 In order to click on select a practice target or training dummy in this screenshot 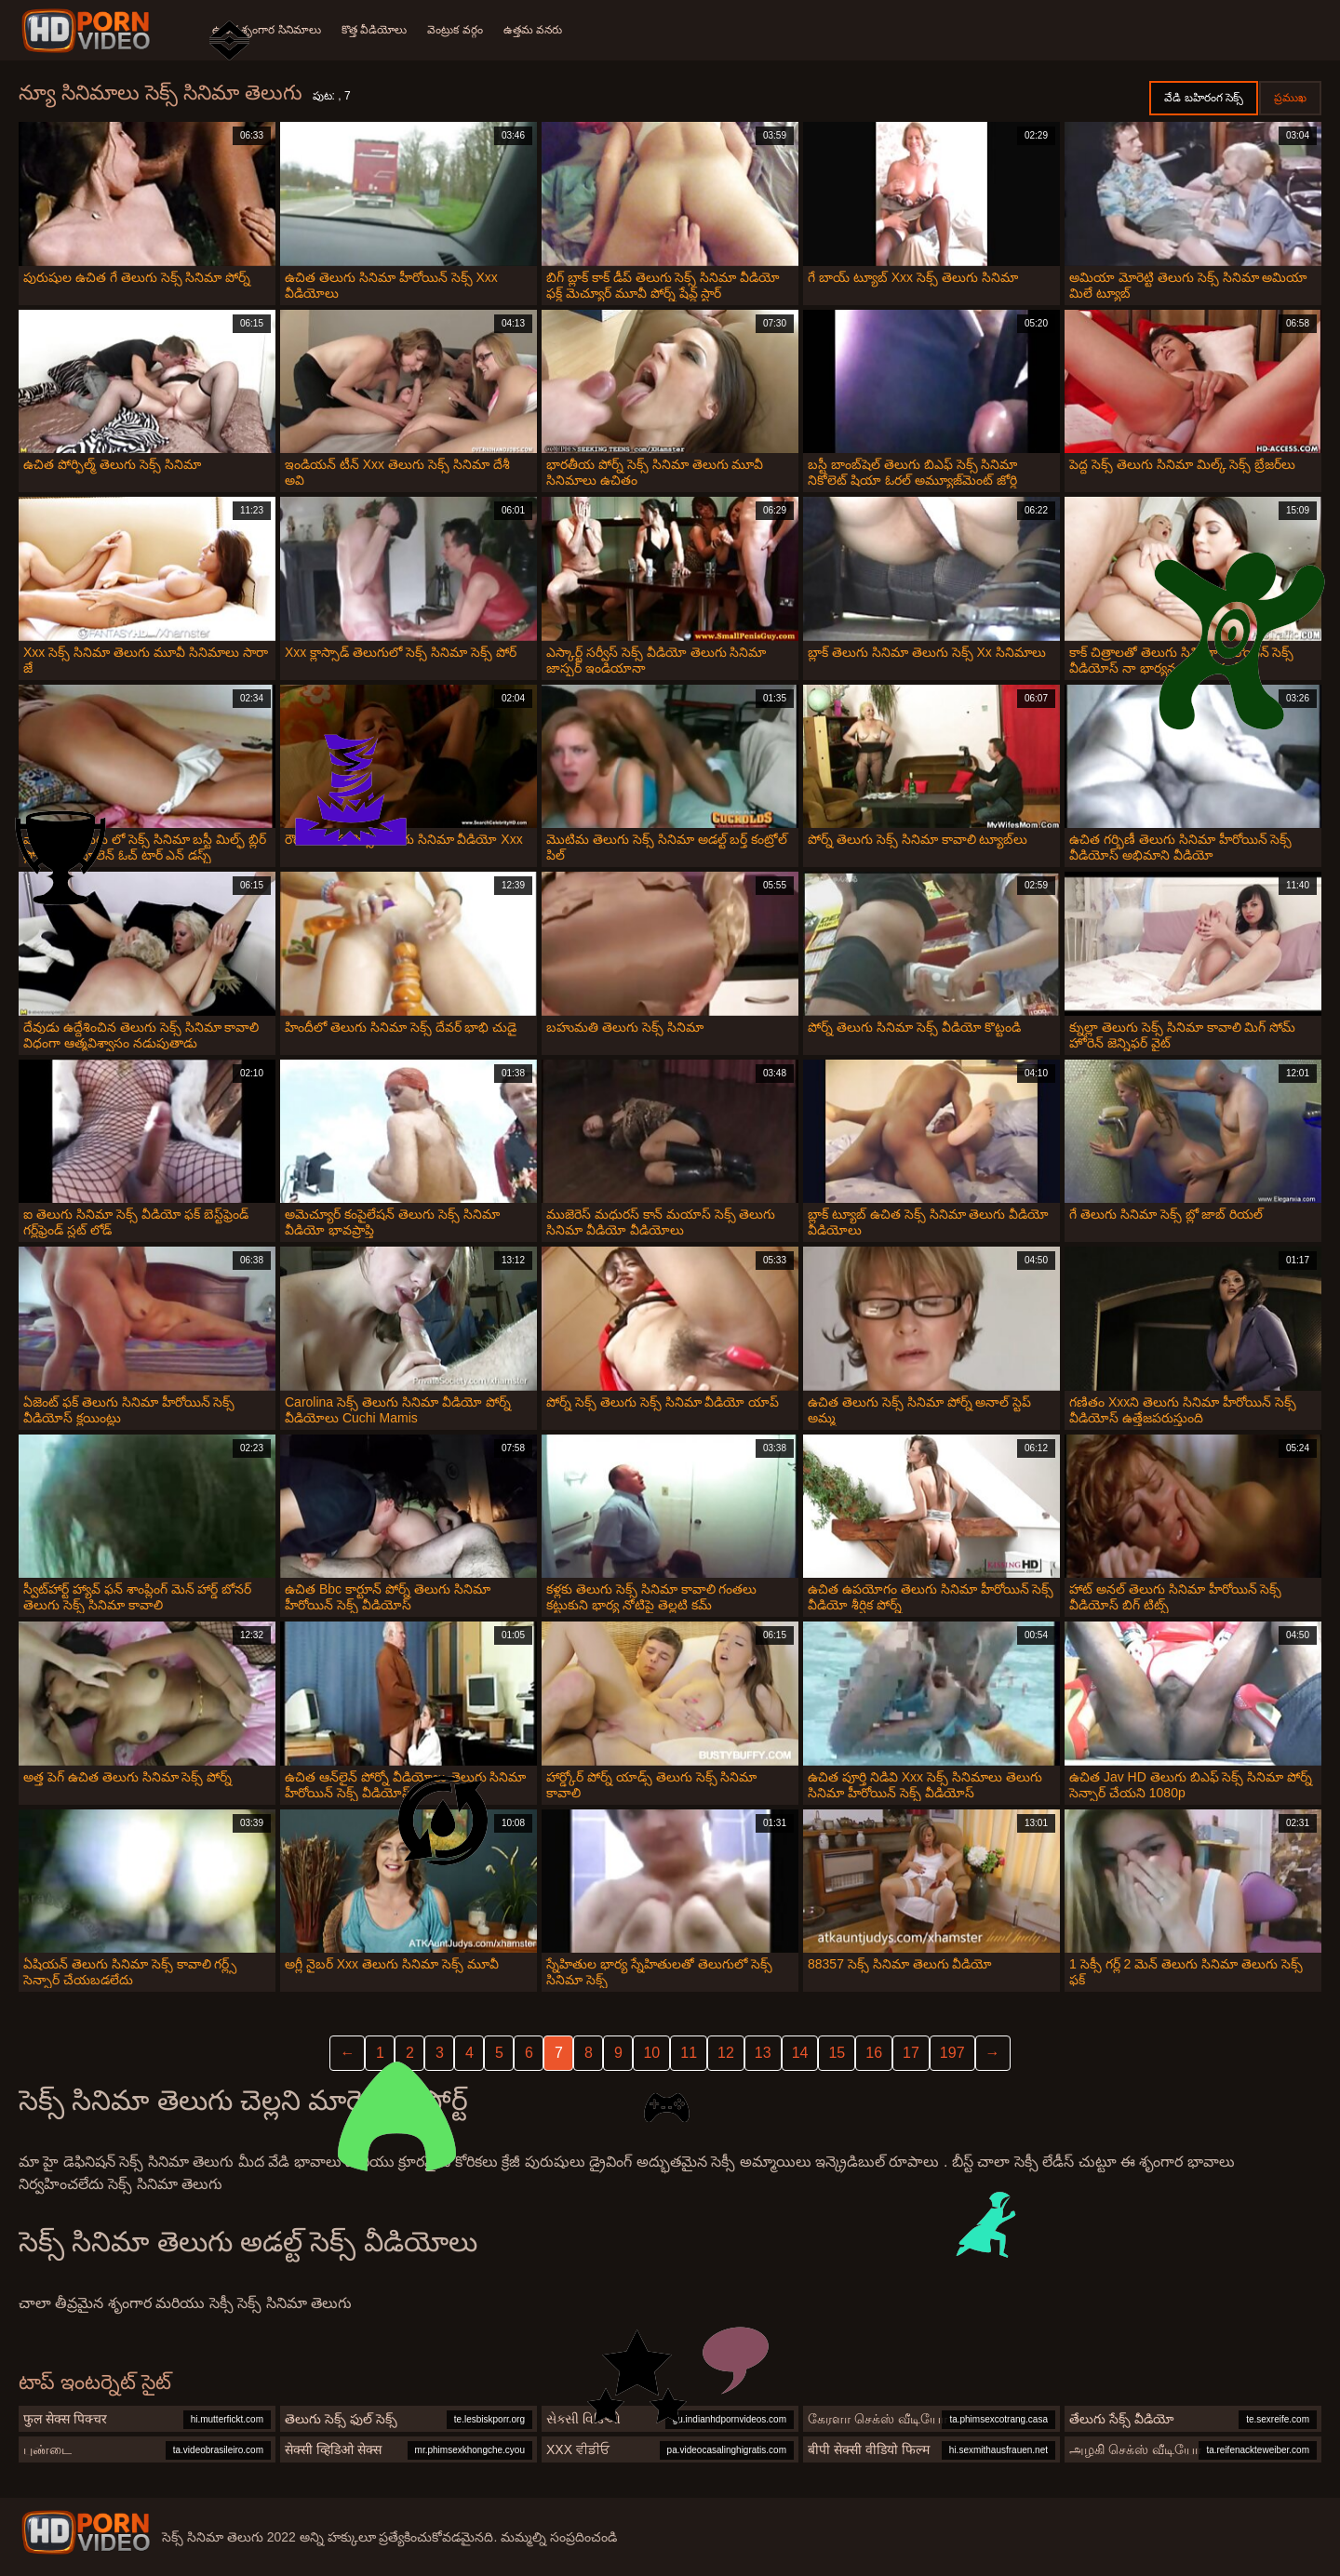, I will do `click(1238, 641)`.